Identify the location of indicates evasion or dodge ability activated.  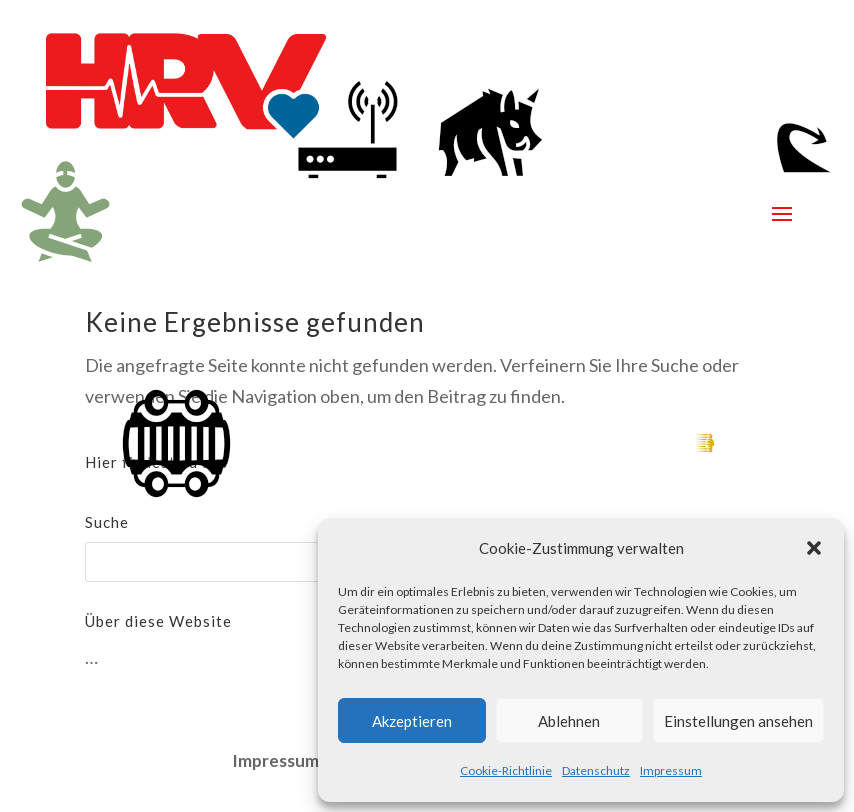
(705, 443).